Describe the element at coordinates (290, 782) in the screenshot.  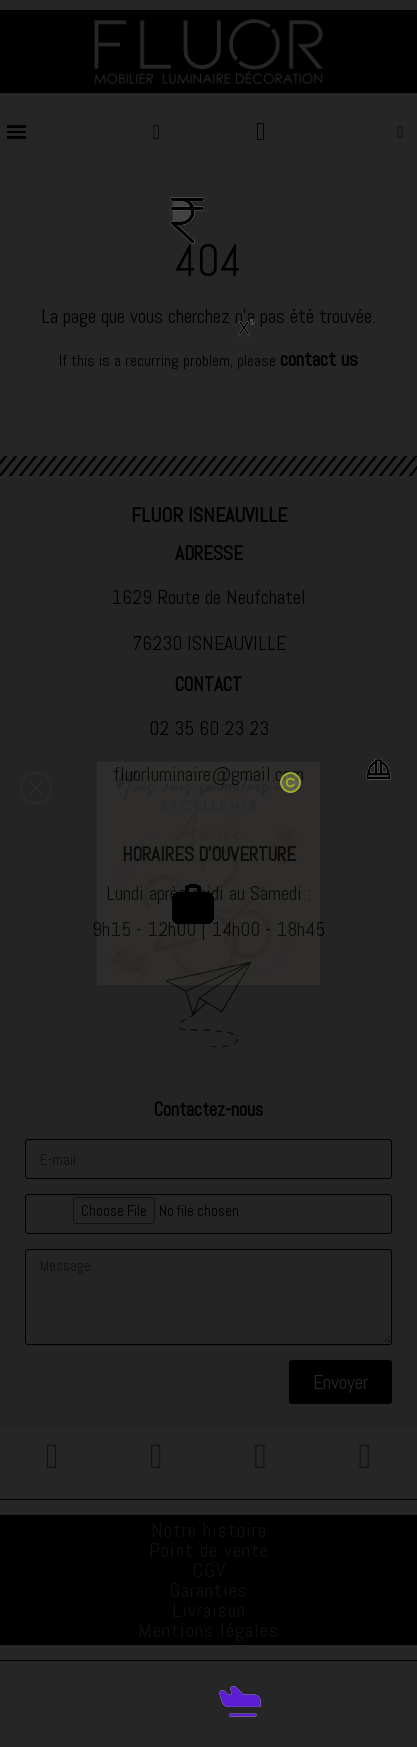
I see `indicates copyrighted content` at that location.